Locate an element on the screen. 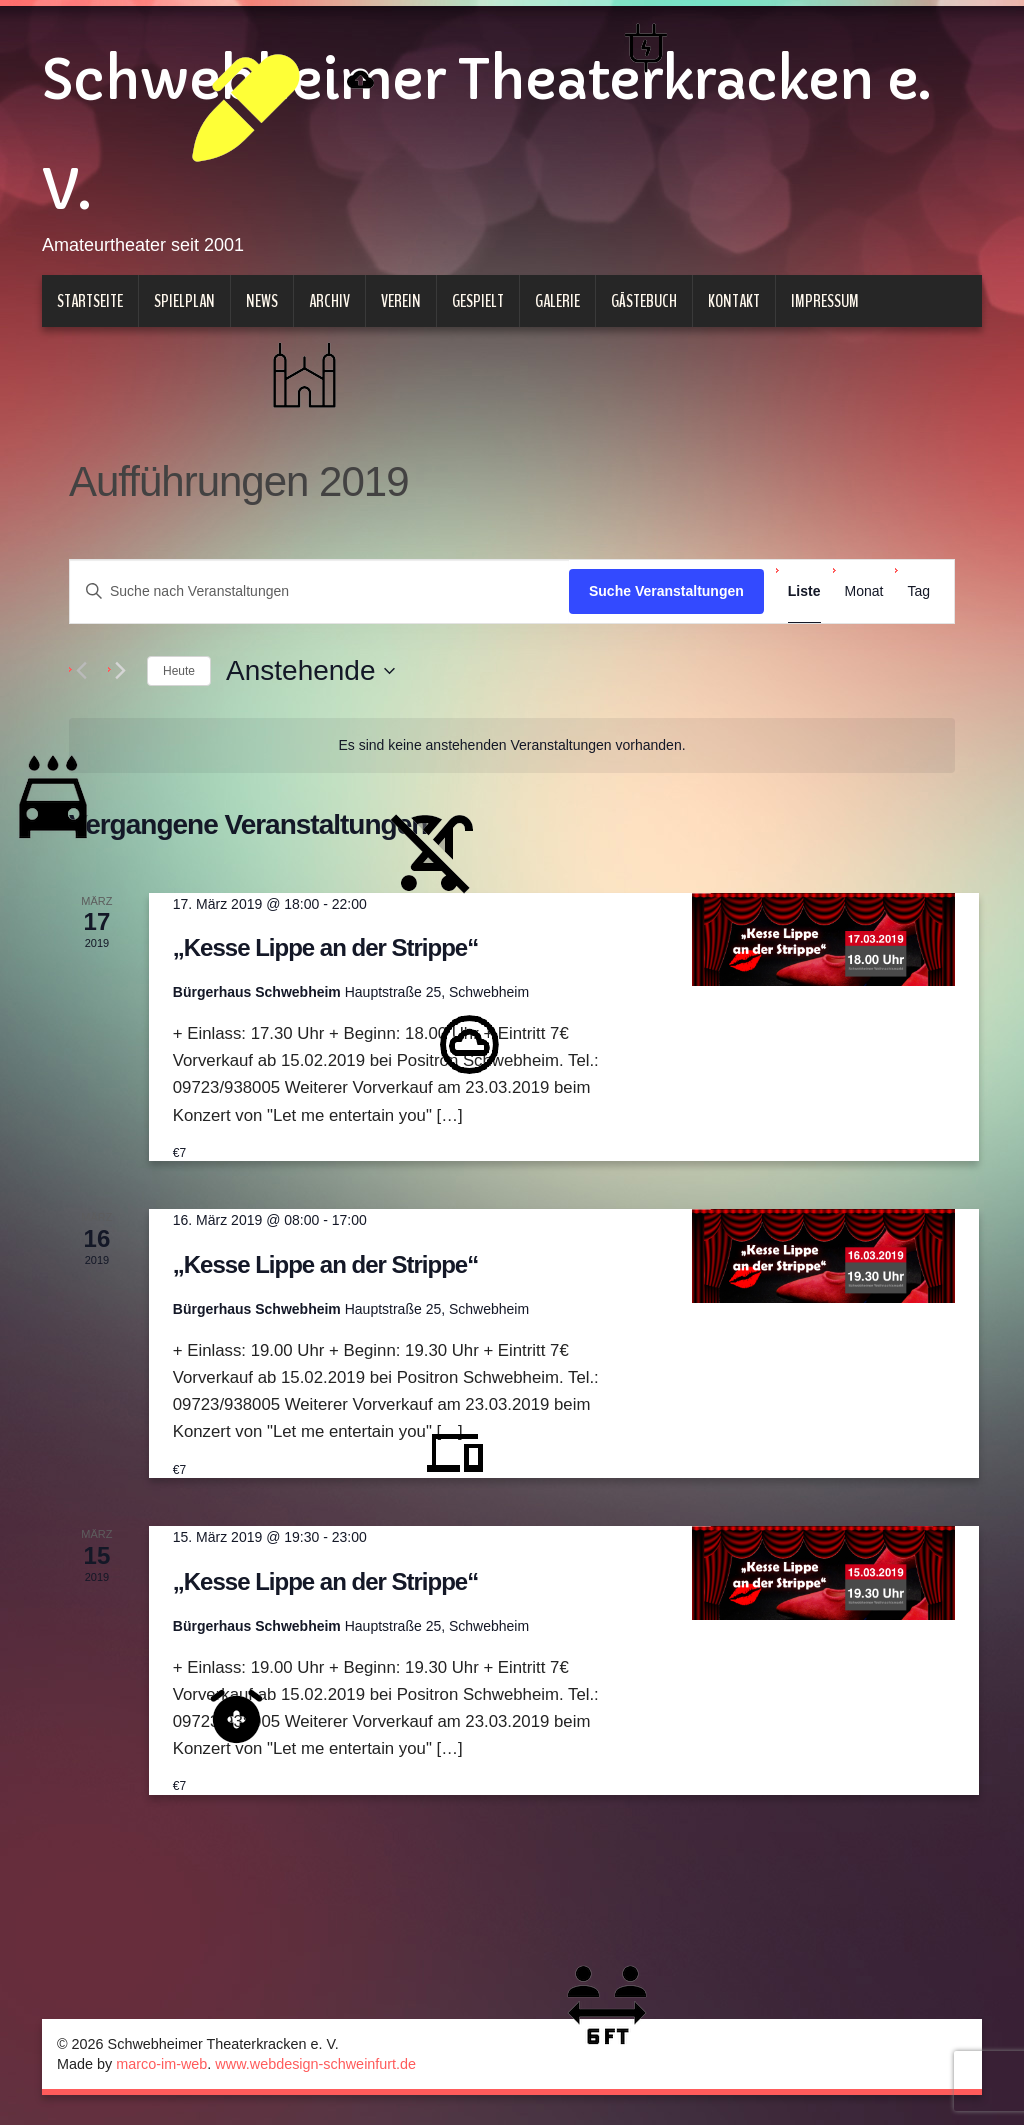  strollers not permitted in this area is located at coordinates (433, 851).